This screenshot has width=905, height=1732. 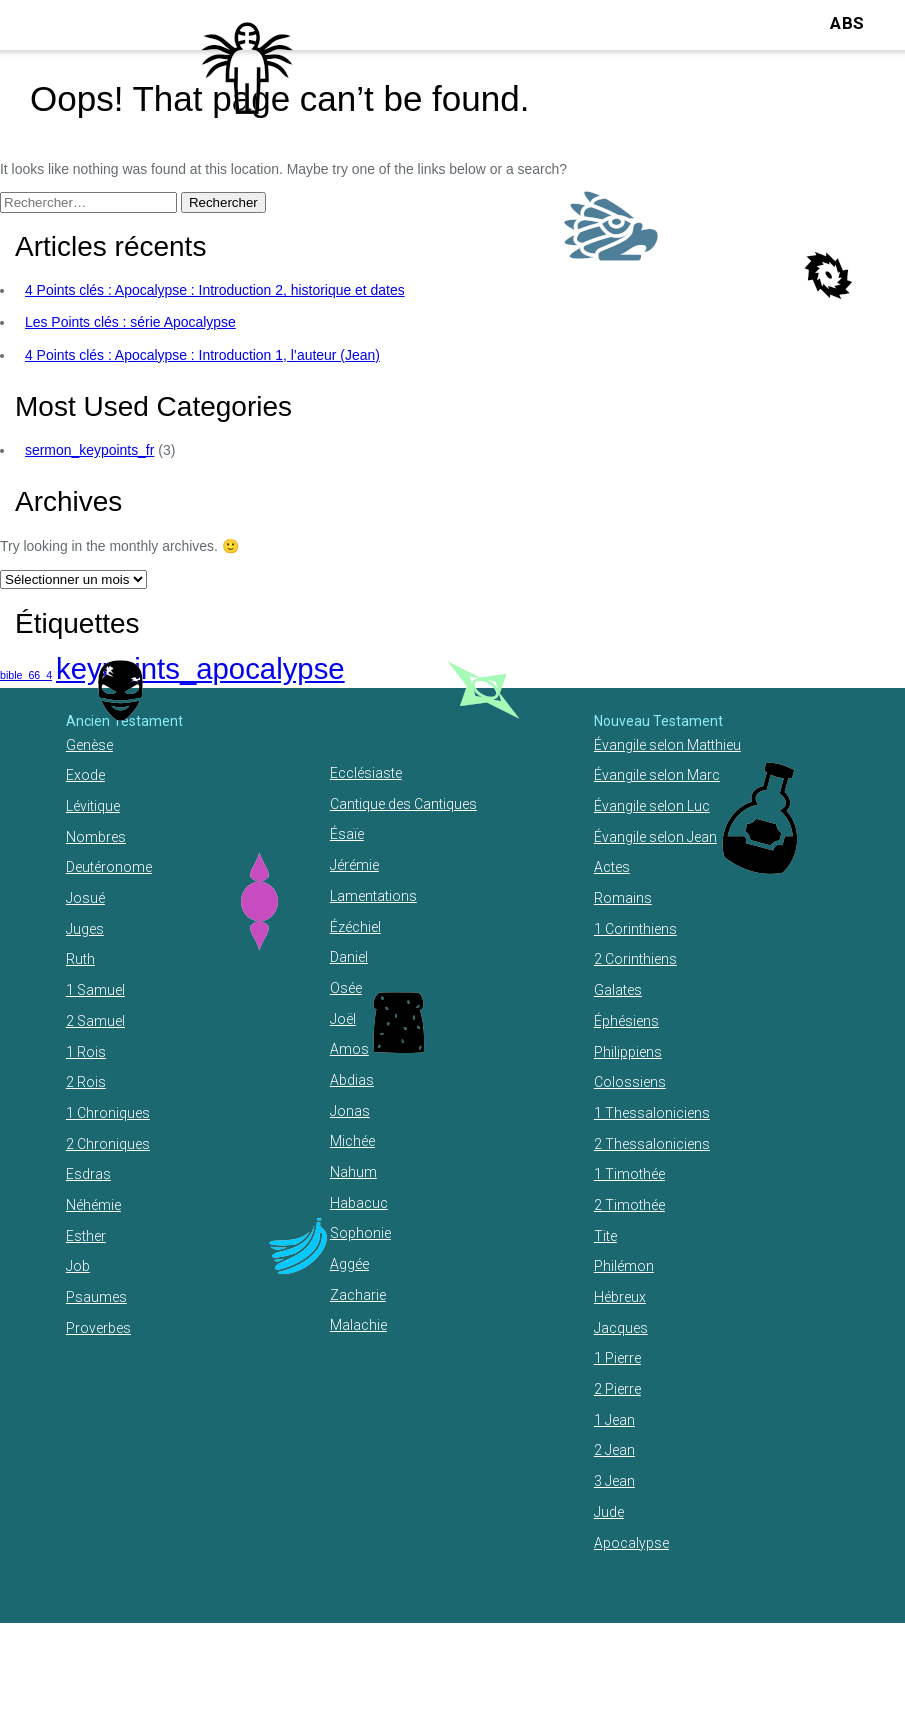 What do you see at coordinates (765, 817) in the screenshot?
I see `select a potion or consumable item` at bounding box center [765, 817].